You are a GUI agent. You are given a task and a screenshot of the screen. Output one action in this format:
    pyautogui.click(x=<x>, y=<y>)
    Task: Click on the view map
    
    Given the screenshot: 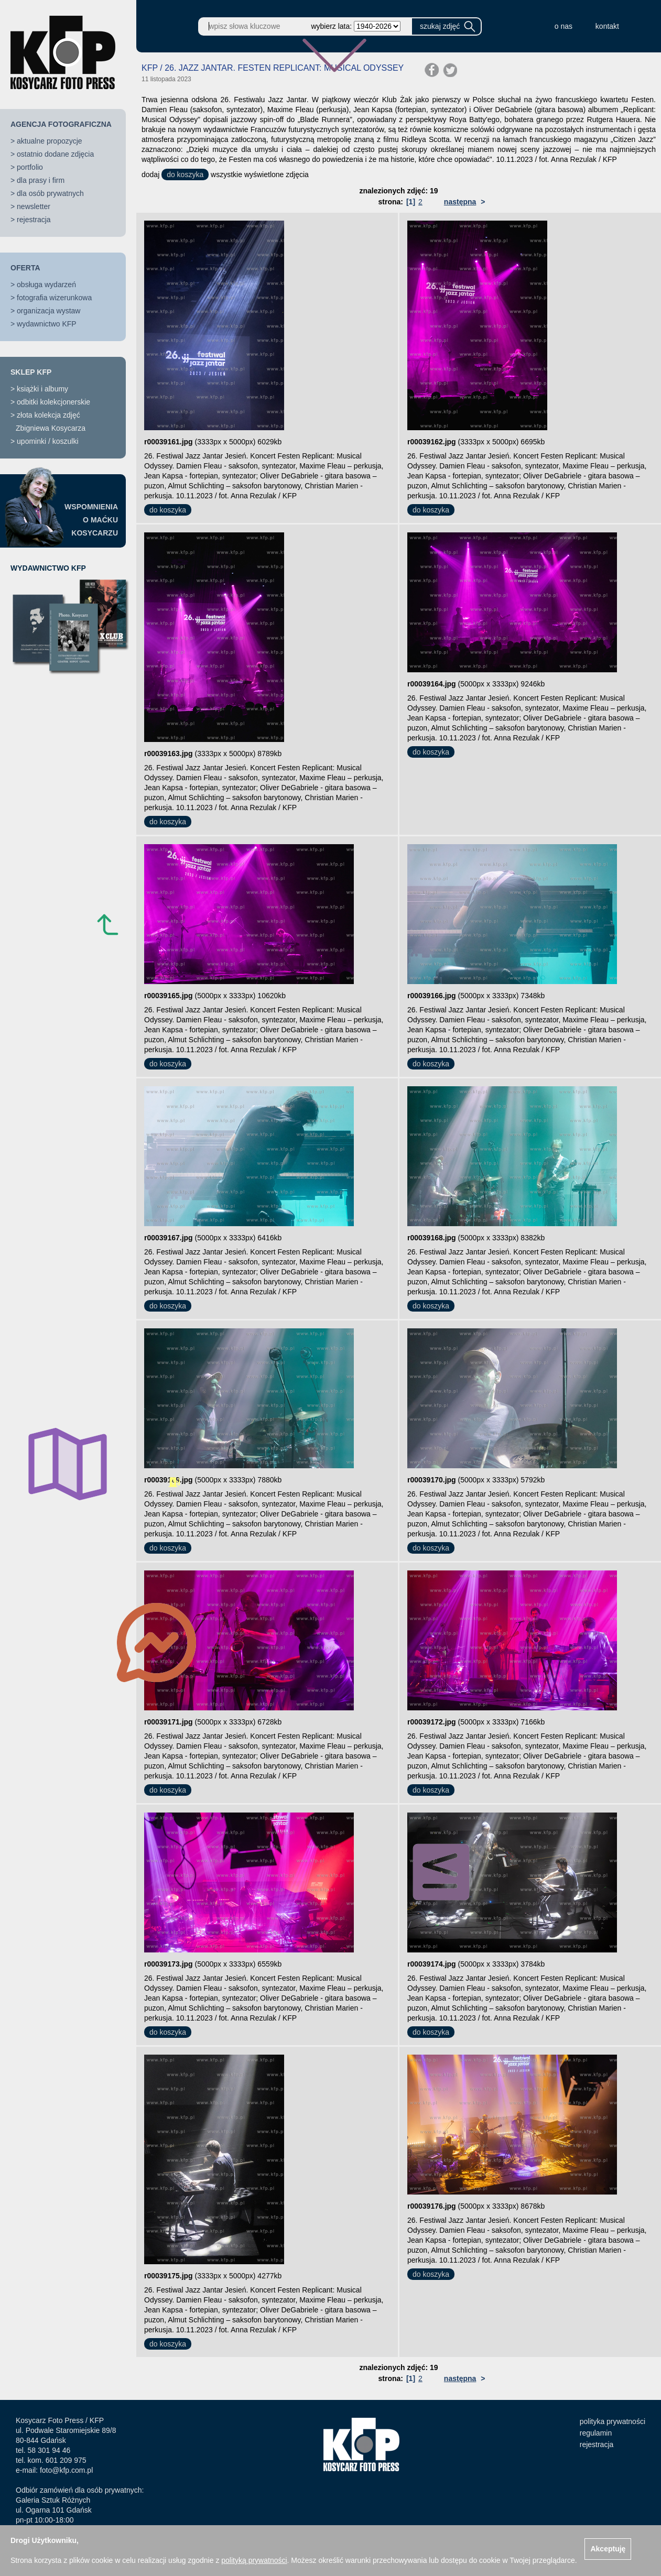 What is the action you would take?
    pyautogui.click(x=68, y=1464)
    